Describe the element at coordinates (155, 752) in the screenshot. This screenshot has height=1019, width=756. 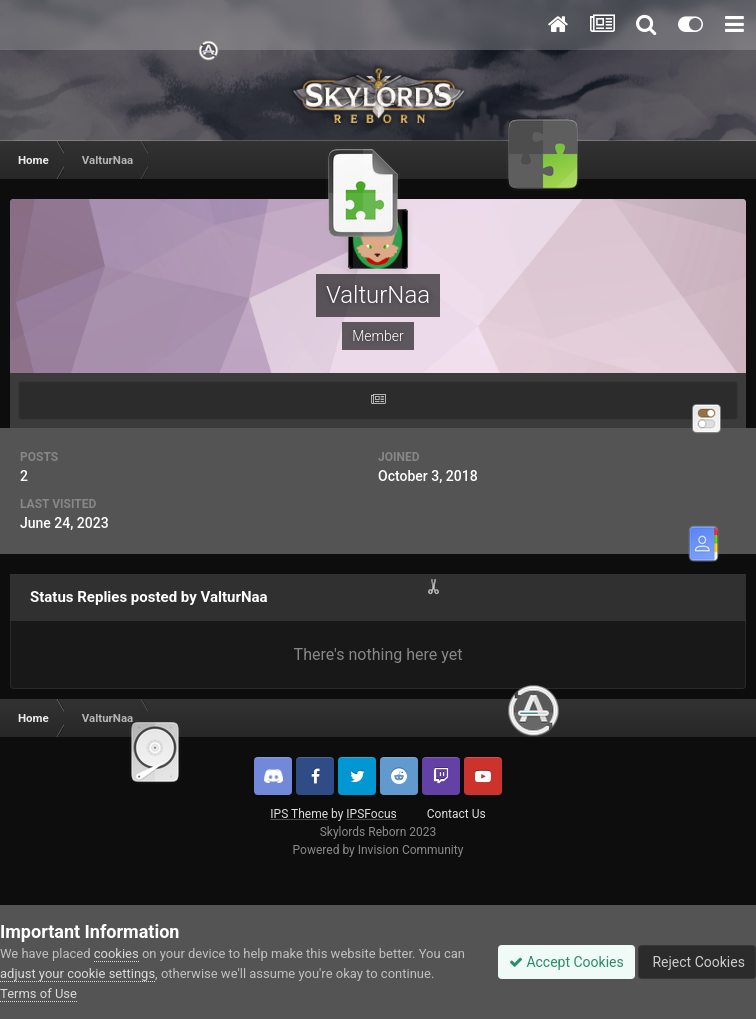
I see `open disk management utility` at that location.